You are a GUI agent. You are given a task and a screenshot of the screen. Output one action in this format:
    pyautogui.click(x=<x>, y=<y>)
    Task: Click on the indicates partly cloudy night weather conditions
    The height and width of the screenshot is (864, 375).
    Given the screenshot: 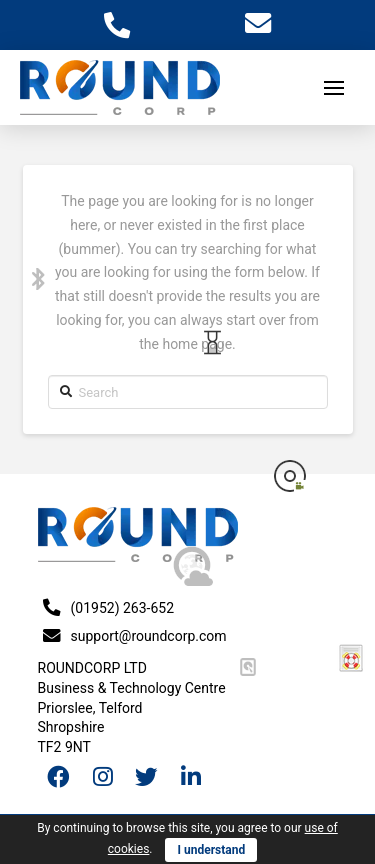 What is the action you would take?
    pyautogui.click(x=192, y=565)
    